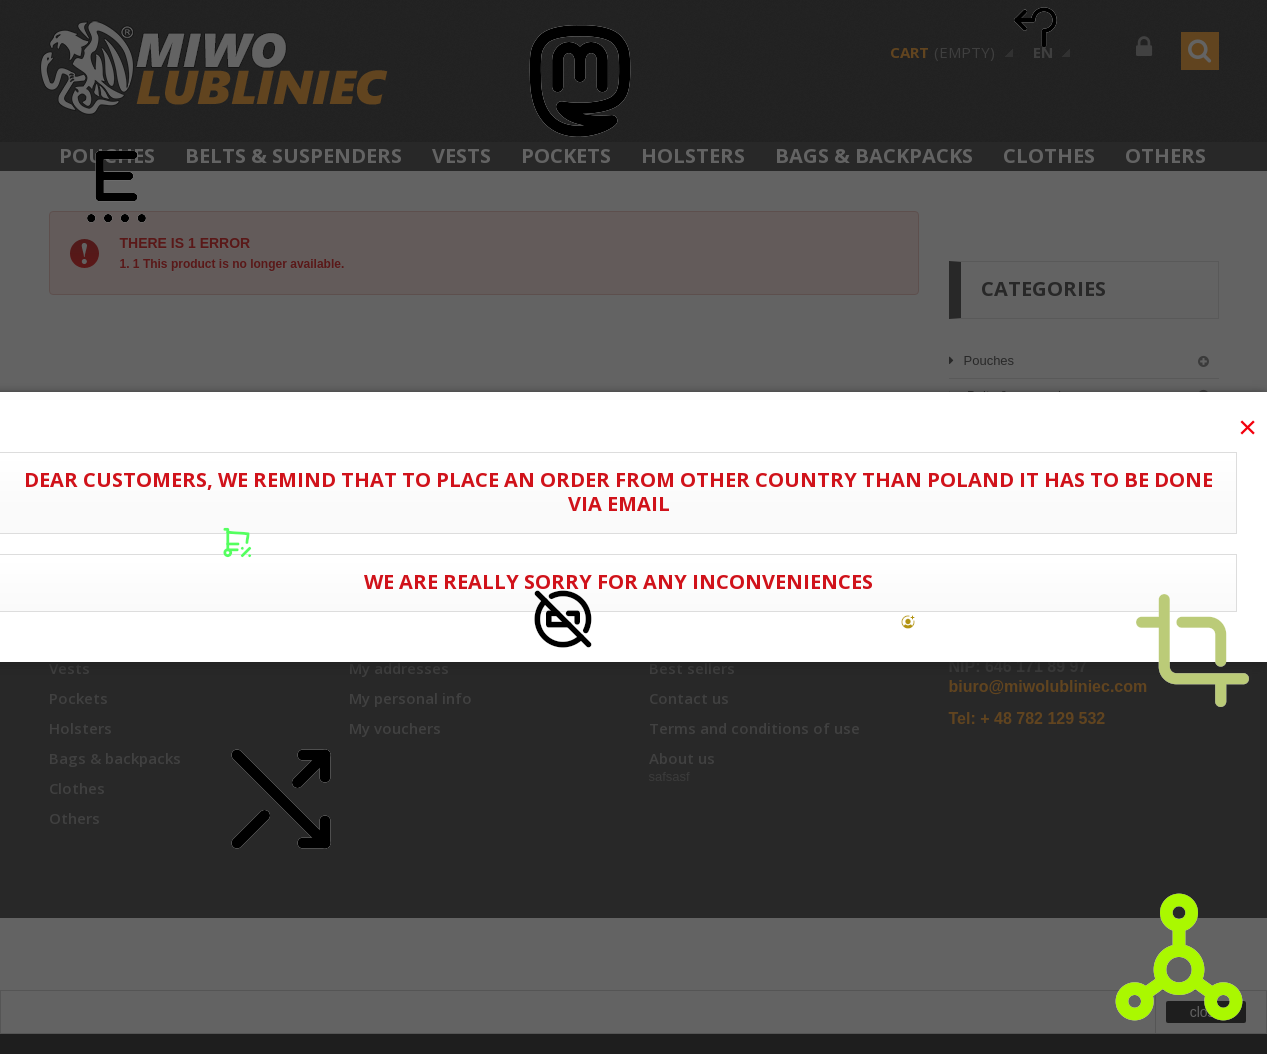  Describe the element at coordinates (281, 799) in the screenshot. I see `swap or exchange items` at that location.